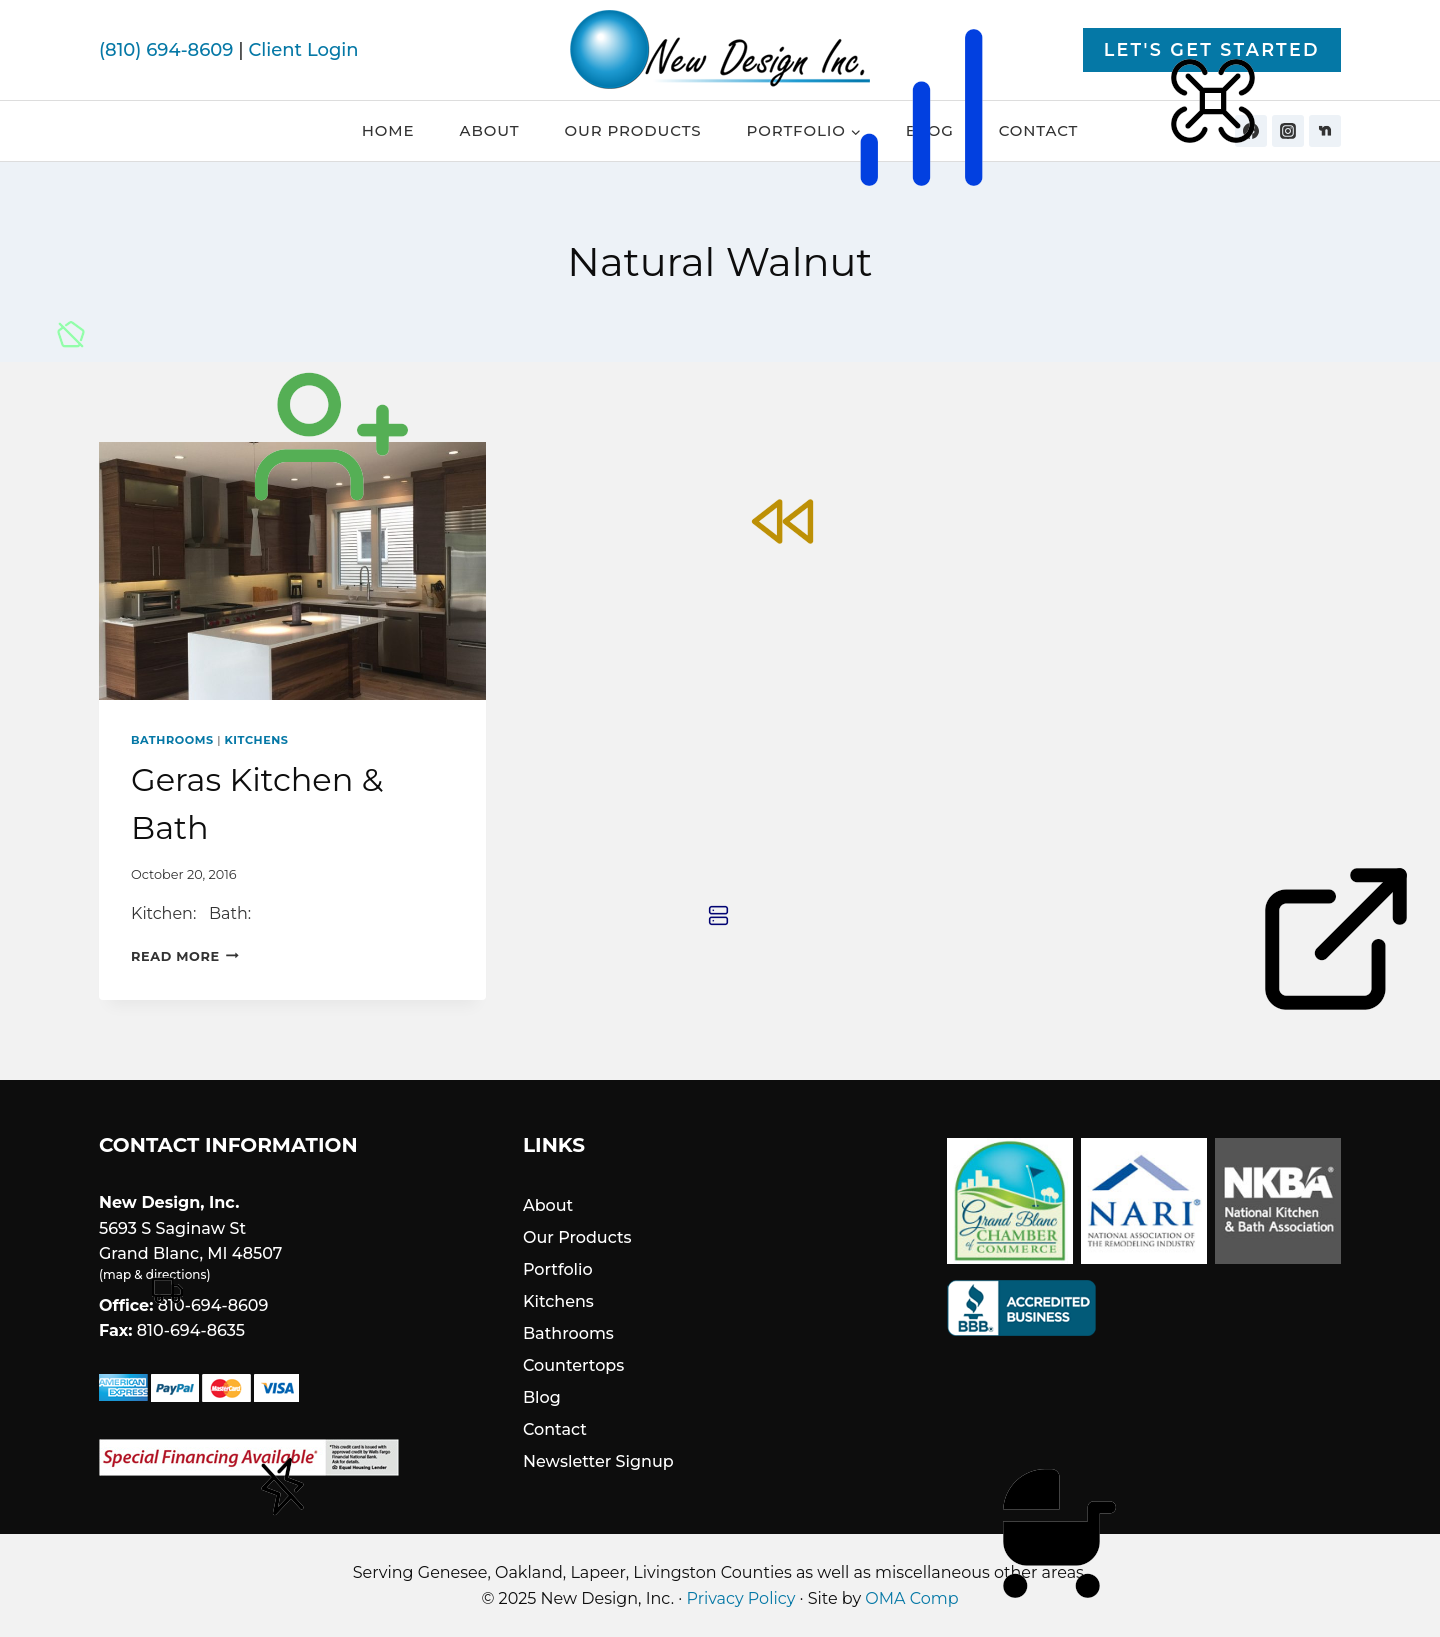 The width and height of the screenshot is (1440, 1637). I want to click on open link in a new tab or window, so click(1336, 939).